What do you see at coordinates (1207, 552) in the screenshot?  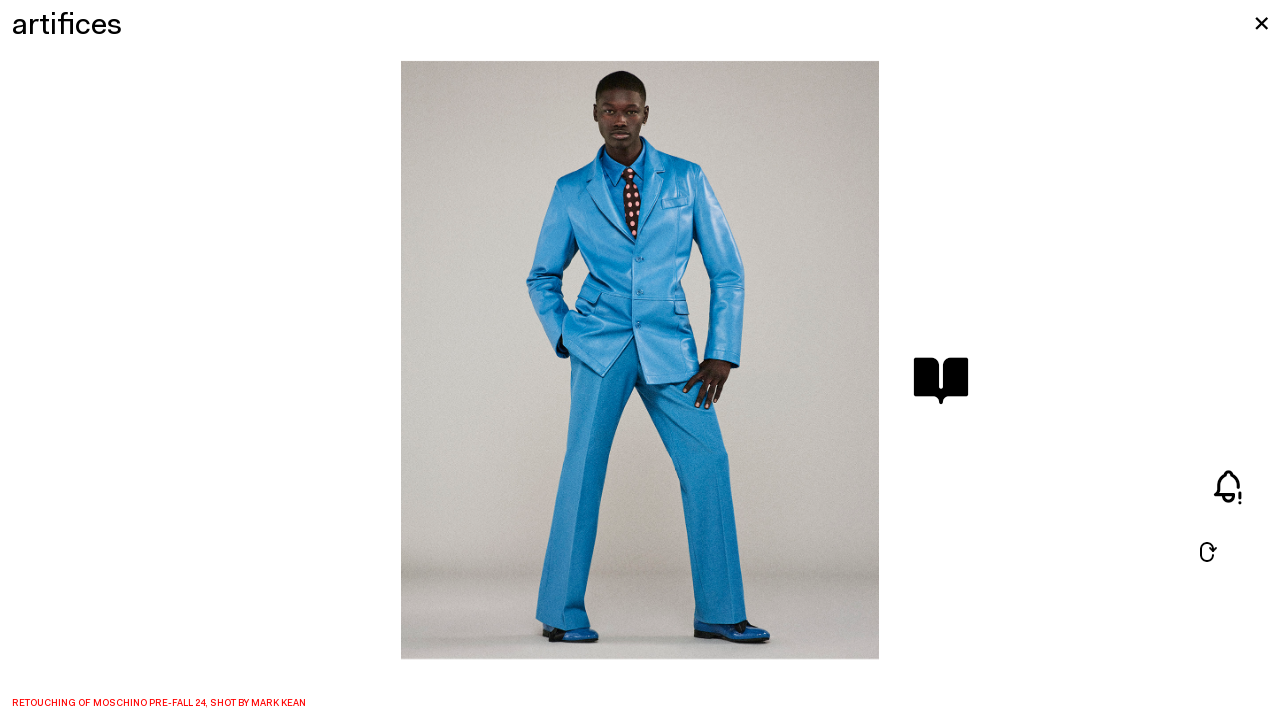 I see `refresh or reload content` at bounding box center [1207, 552].